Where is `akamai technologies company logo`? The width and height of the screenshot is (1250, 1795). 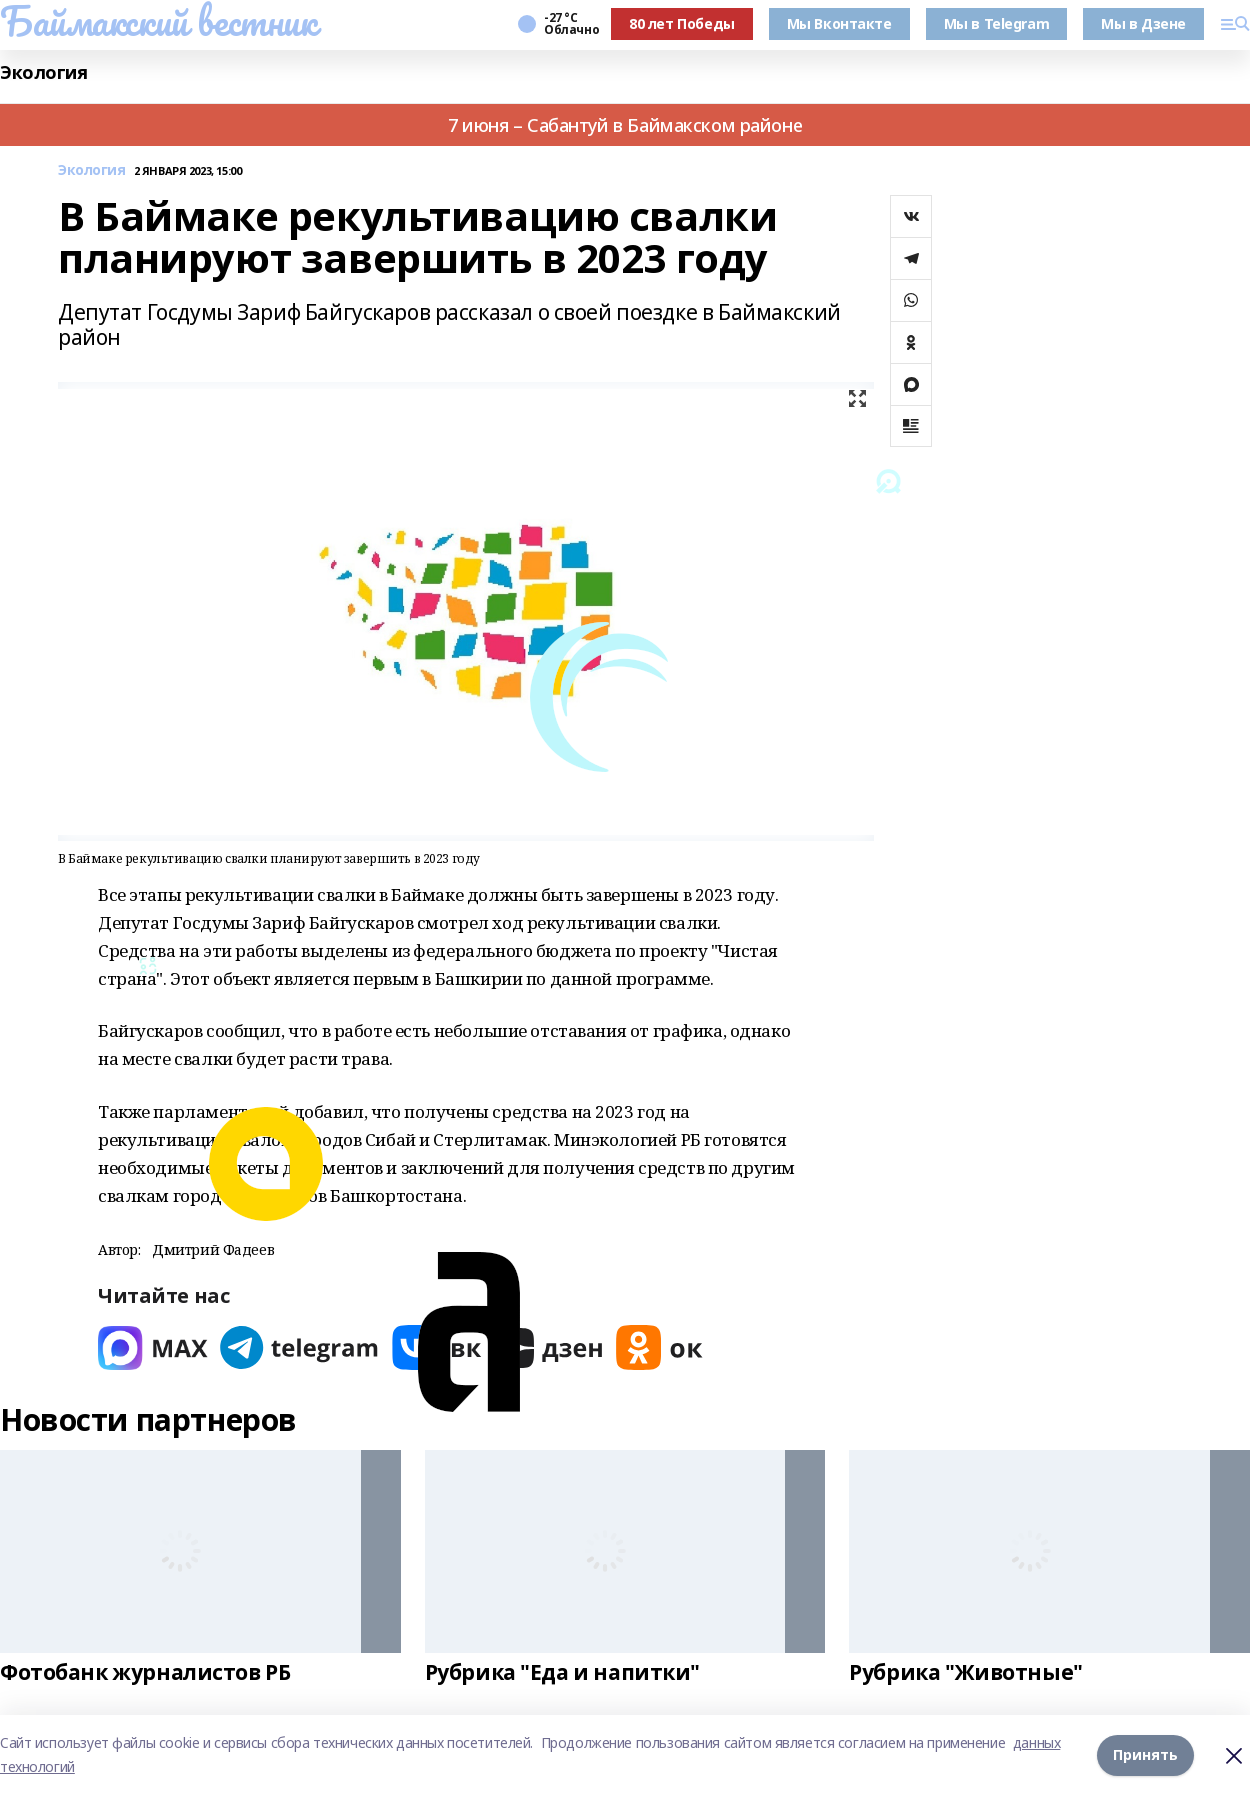
akamai technologies company logo is located at coordinates (599, 697).